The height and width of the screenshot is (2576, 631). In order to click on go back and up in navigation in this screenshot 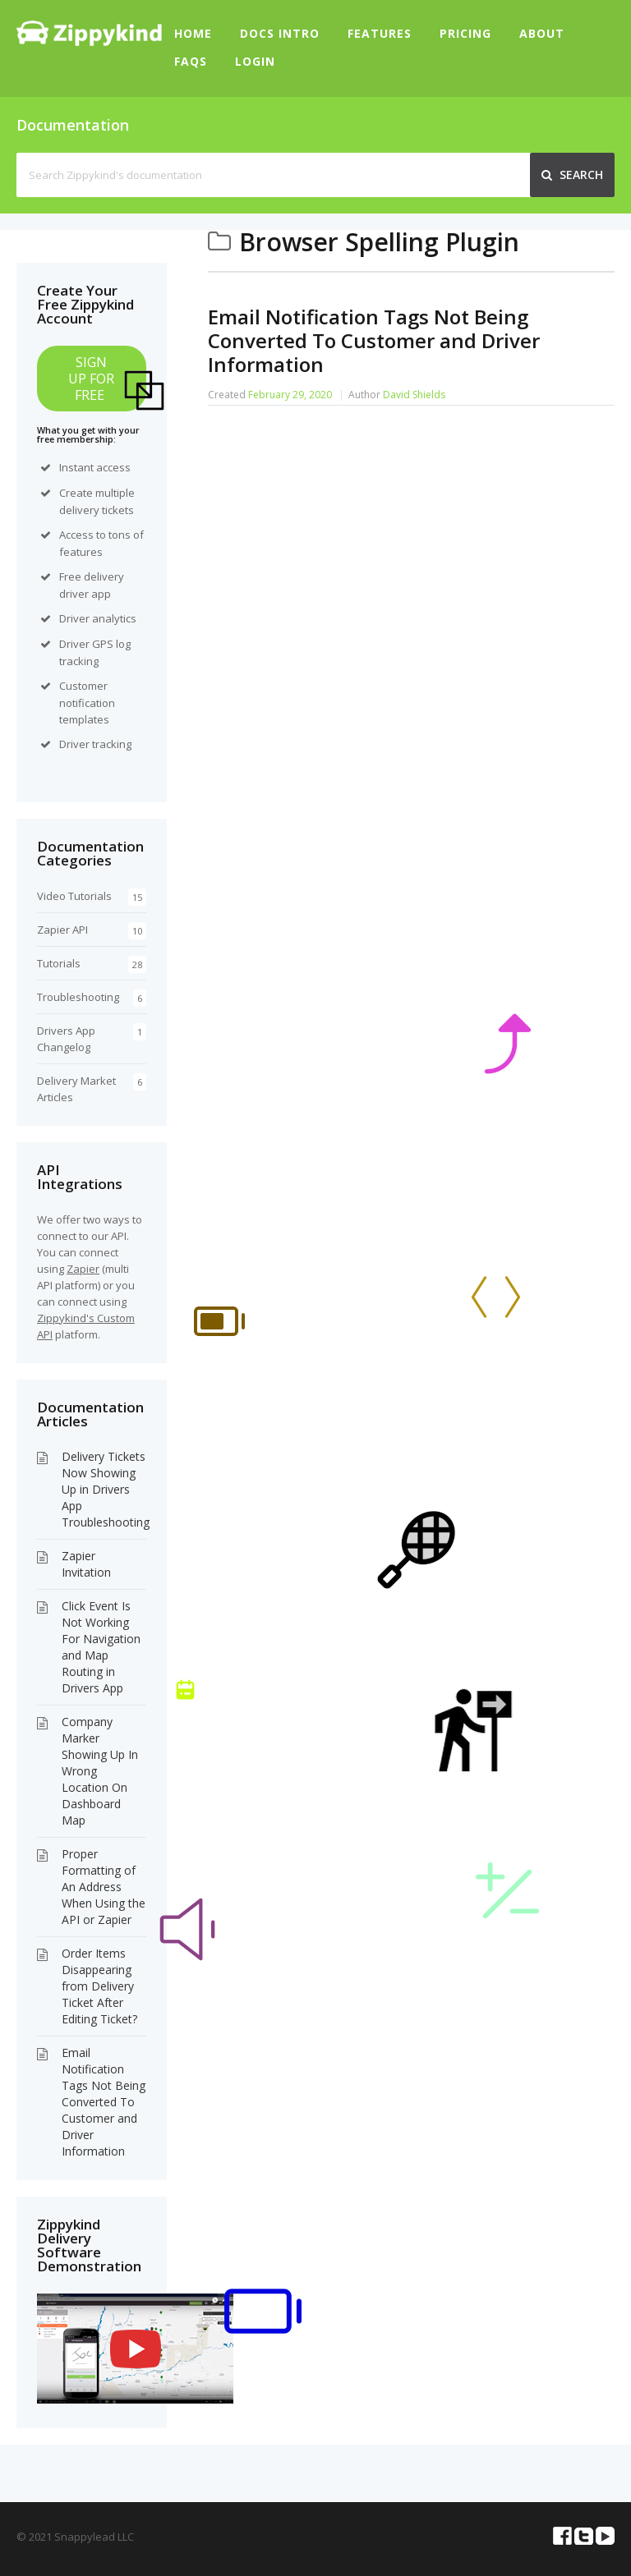, I will do `click(508, 1044)`.